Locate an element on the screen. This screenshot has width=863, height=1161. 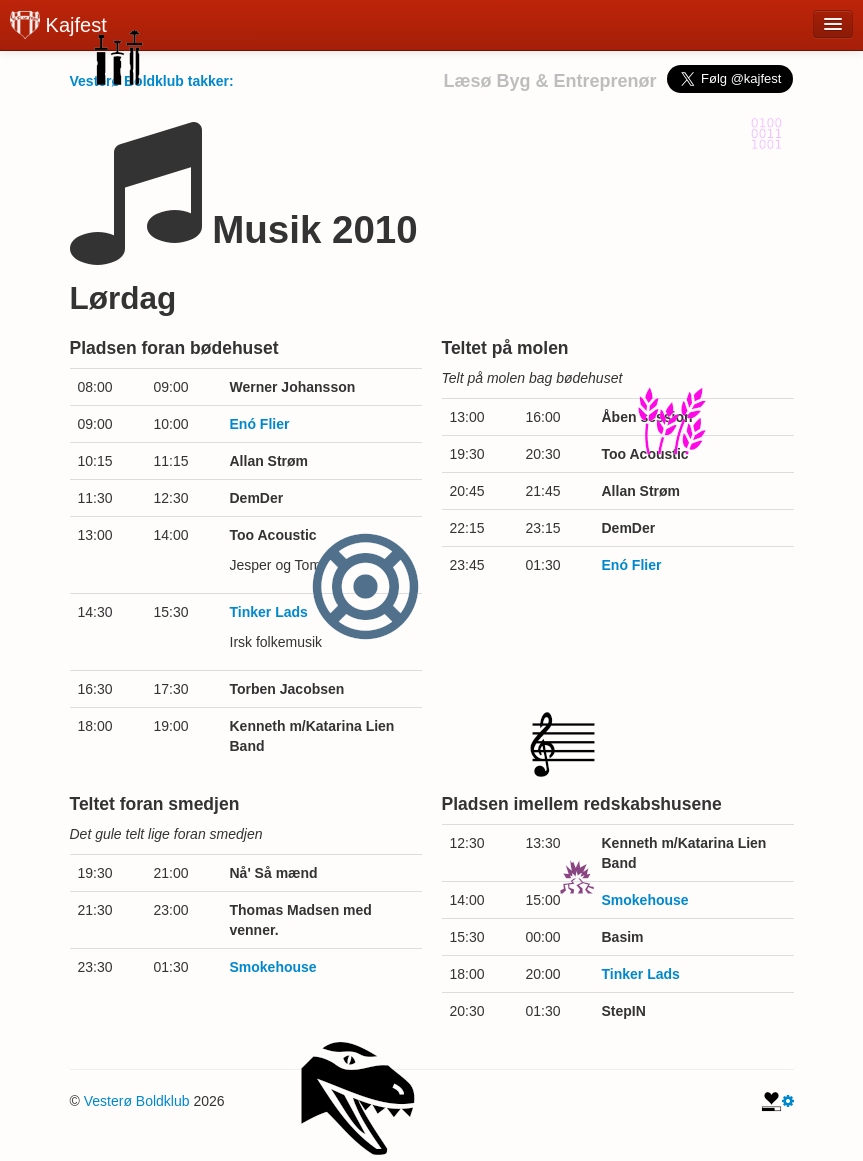
player health or life remaining is located at coordinates (771, 1101).